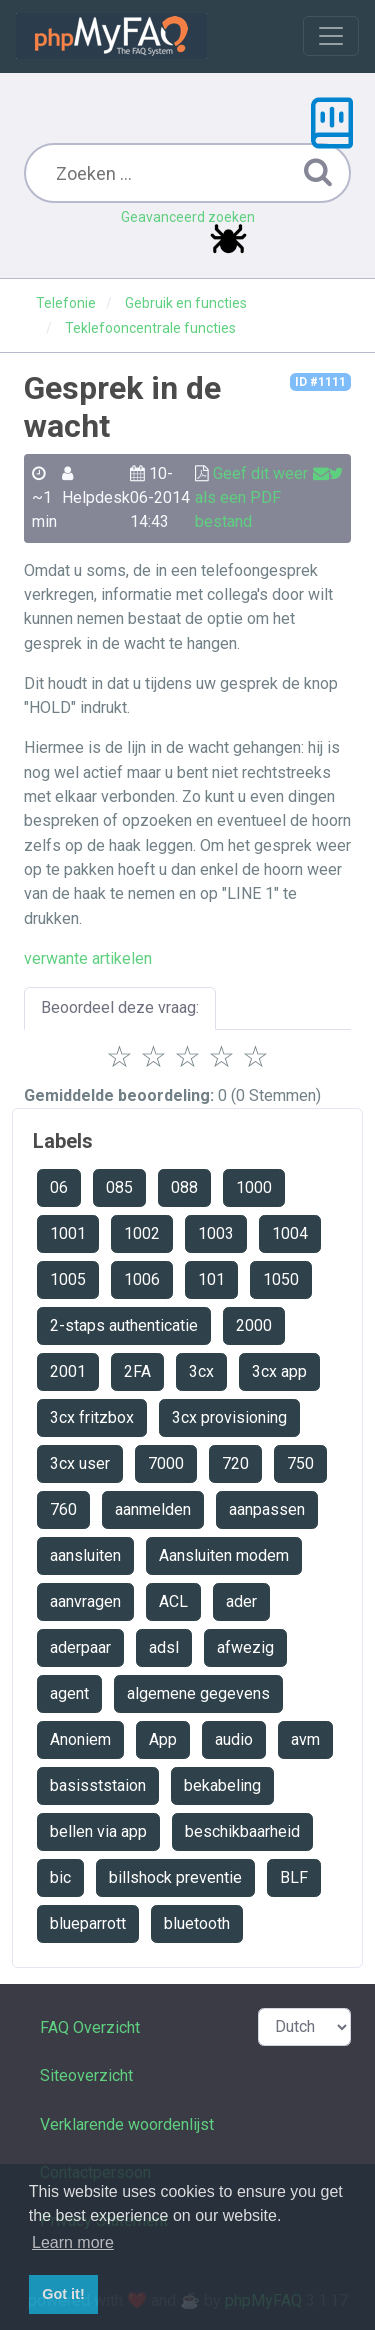 This screenshot has width=375, height=2330. Describe the element at coordinates (332, 123) in the screenshot. I see `access audiobook library` at that location.